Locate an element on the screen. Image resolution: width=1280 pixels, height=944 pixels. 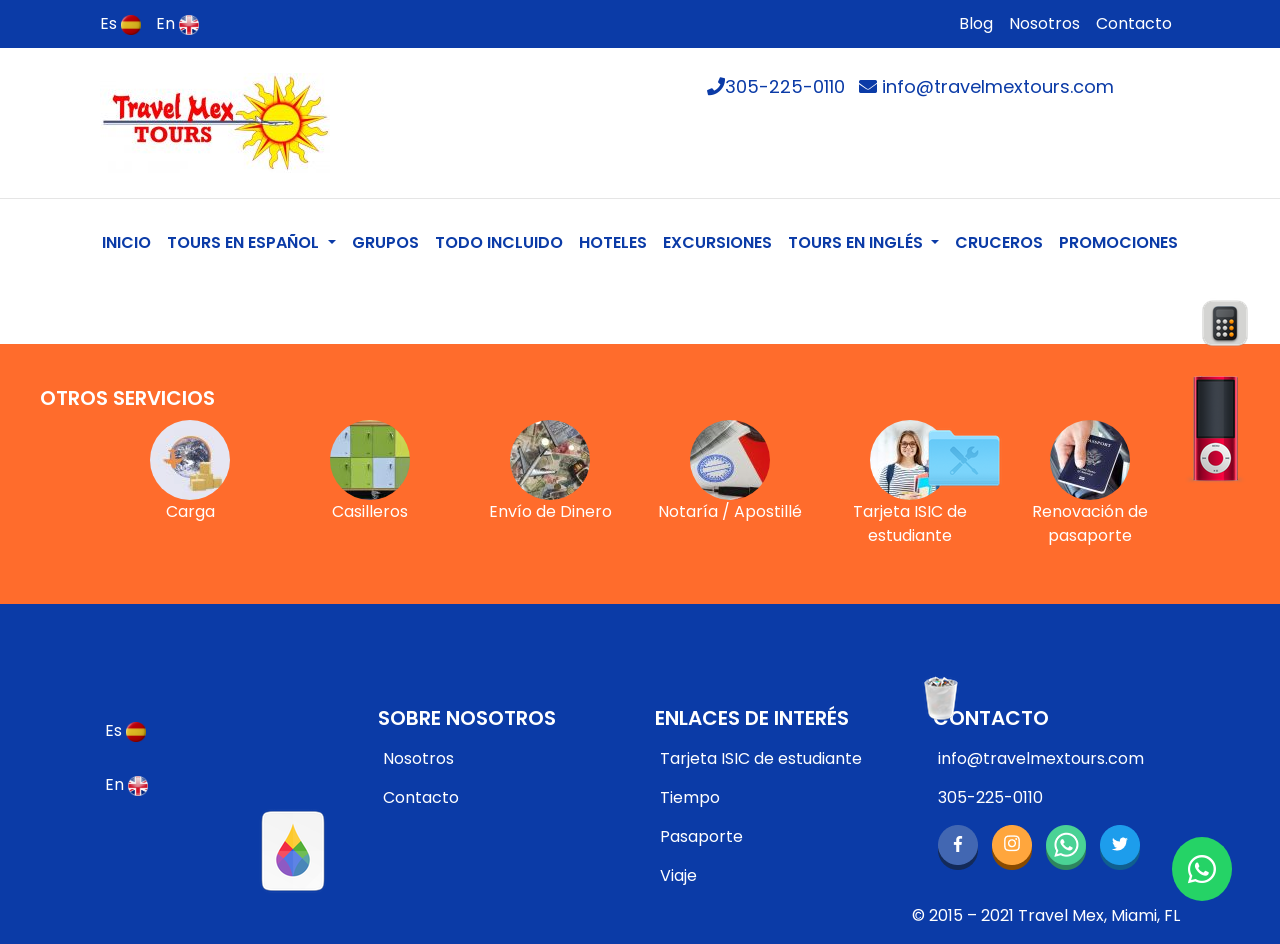
manage trash storage and deleted files is located at coordinates (941, 699).